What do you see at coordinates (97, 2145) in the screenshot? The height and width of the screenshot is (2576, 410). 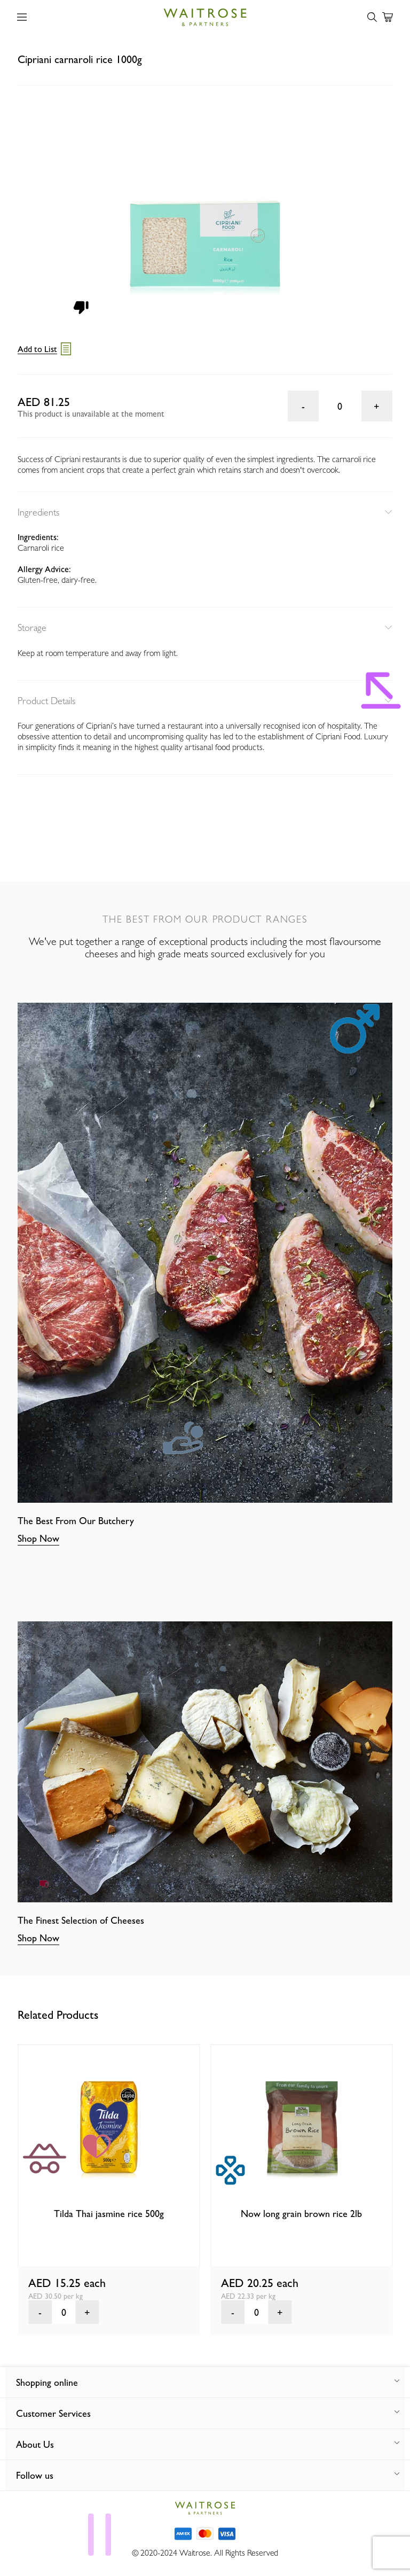 I see `indicates partial like or favorite status` at bounding box center [97, 2145].